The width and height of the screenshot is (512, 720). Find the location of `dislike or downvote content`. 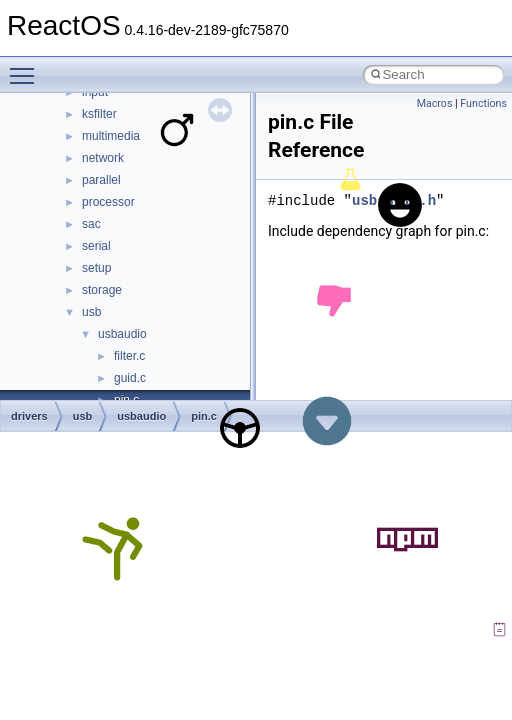

dislike or downvote content is located at coordinates (334, 301).